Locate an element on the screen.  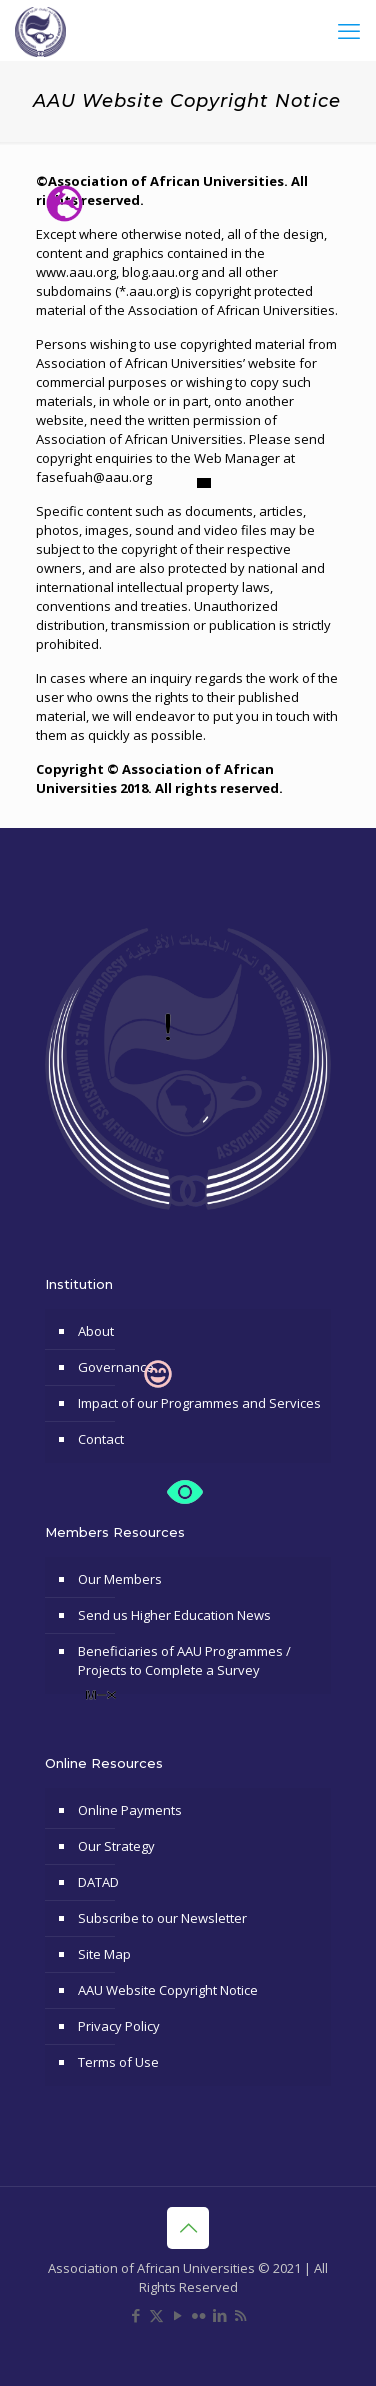
switch to international or global settings is located at coordinates (64, 203).